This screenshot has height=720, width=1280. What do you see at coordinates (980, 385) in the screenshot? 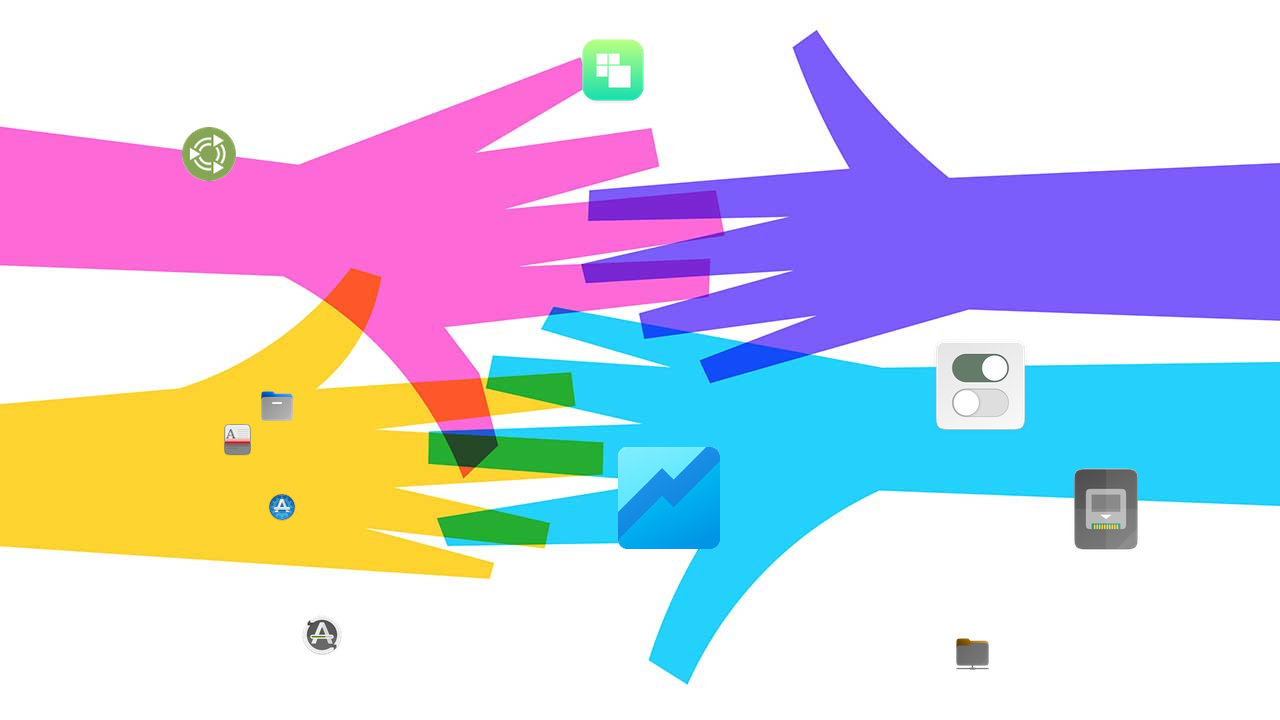
I see `open system settings or preferences` at bounding box center [980, 385].